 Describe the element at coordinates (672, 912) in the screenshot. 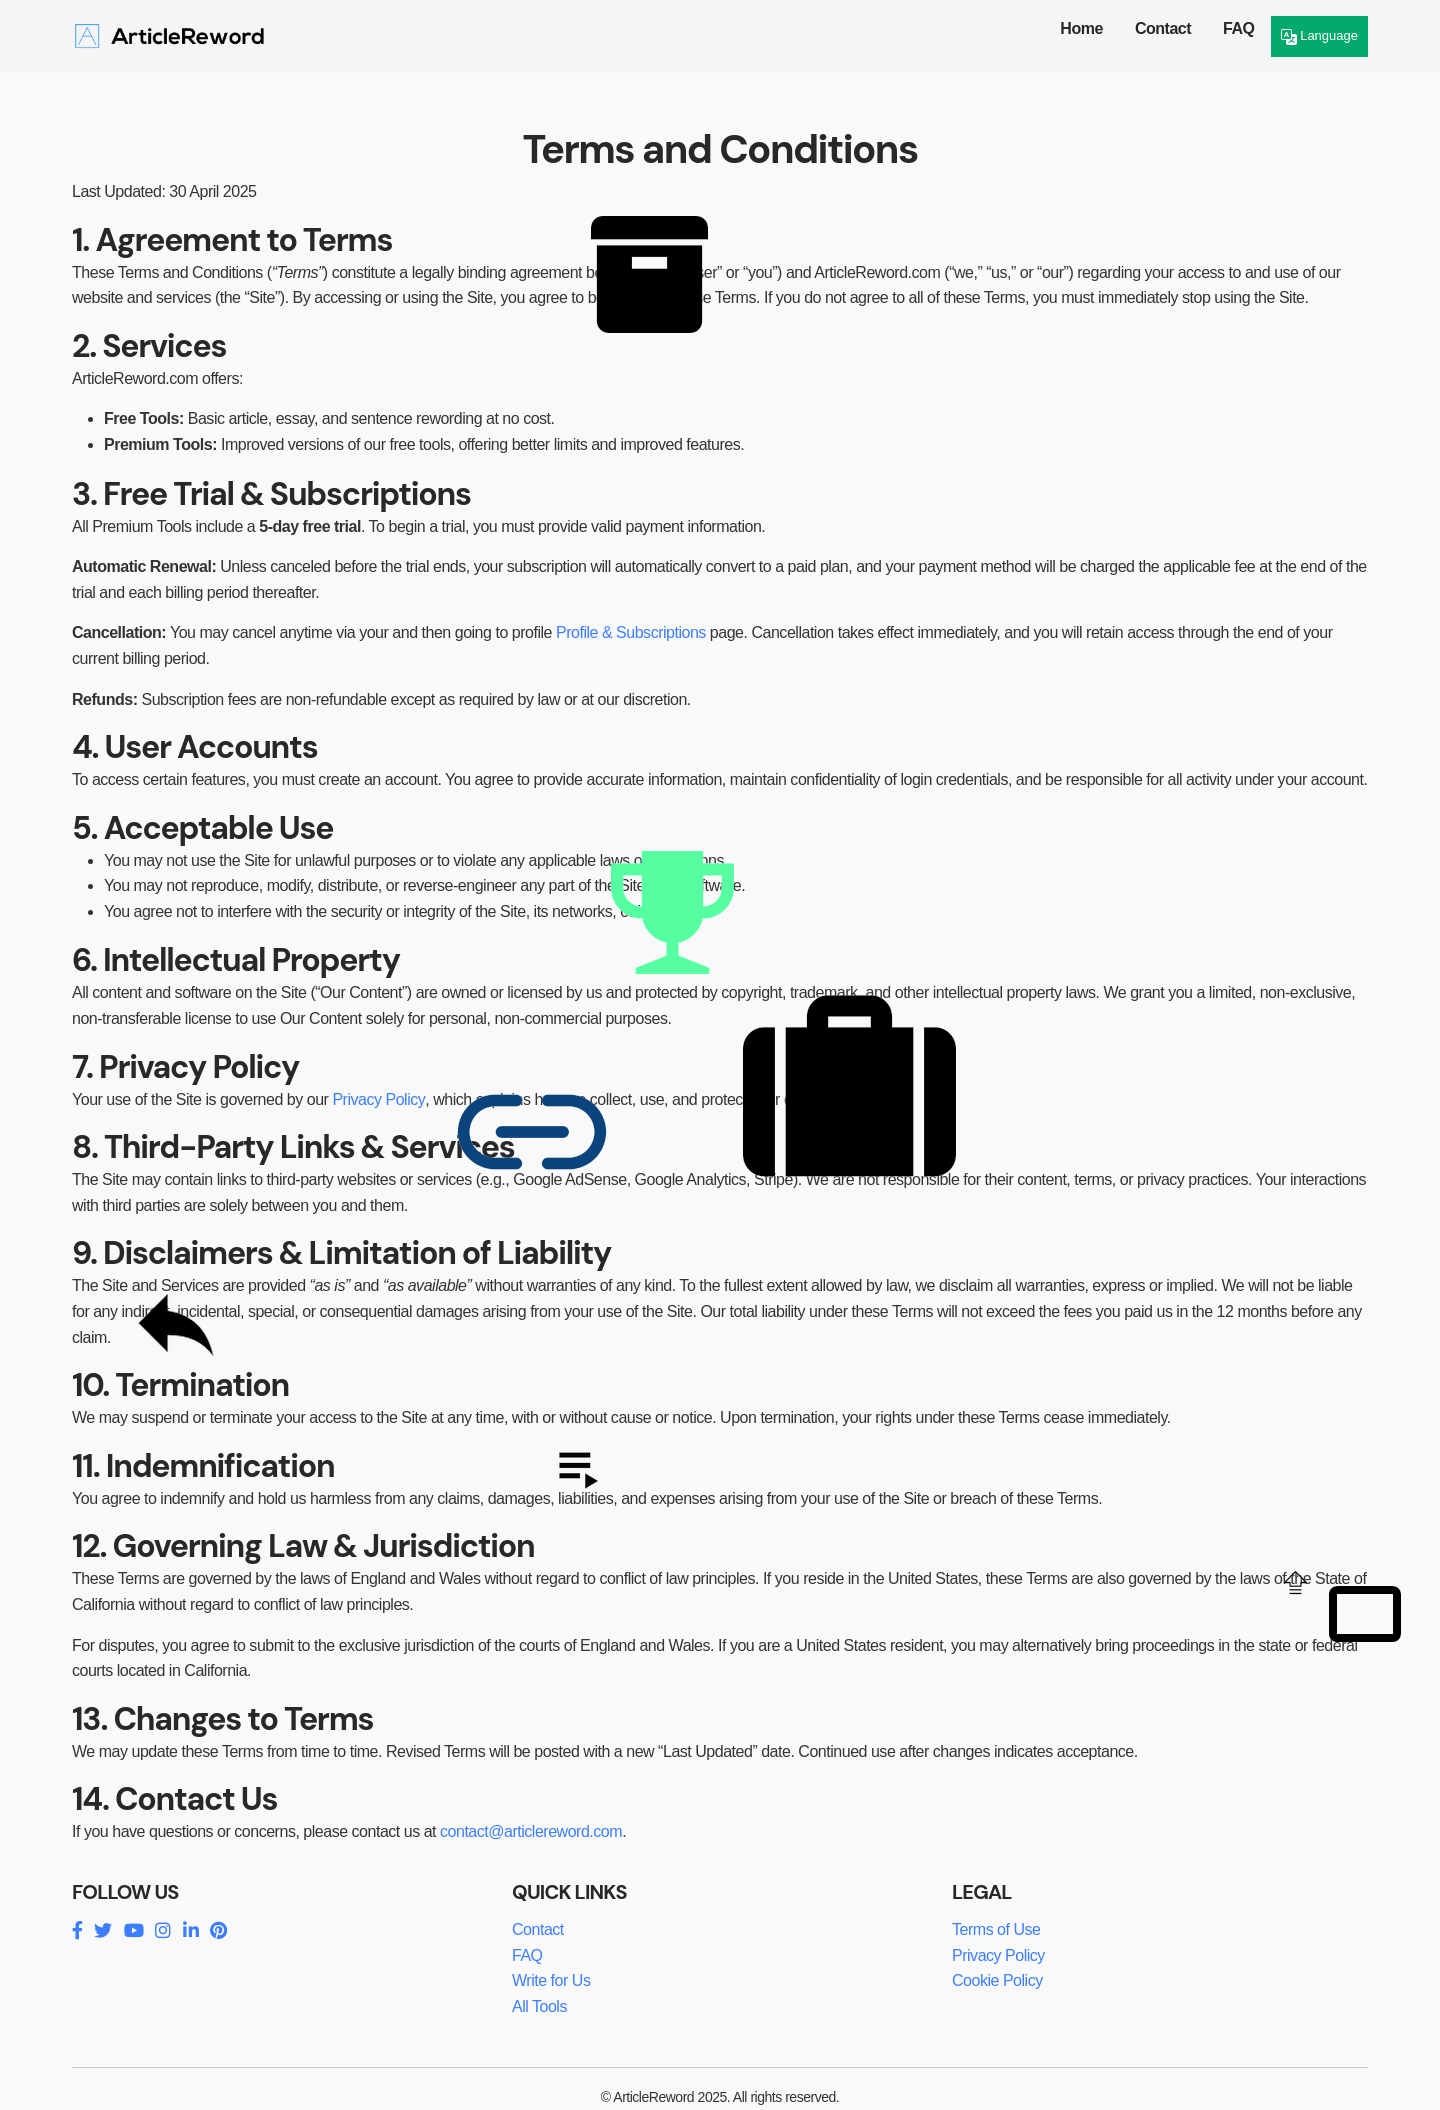

I see `view achievements or awards` at that location.